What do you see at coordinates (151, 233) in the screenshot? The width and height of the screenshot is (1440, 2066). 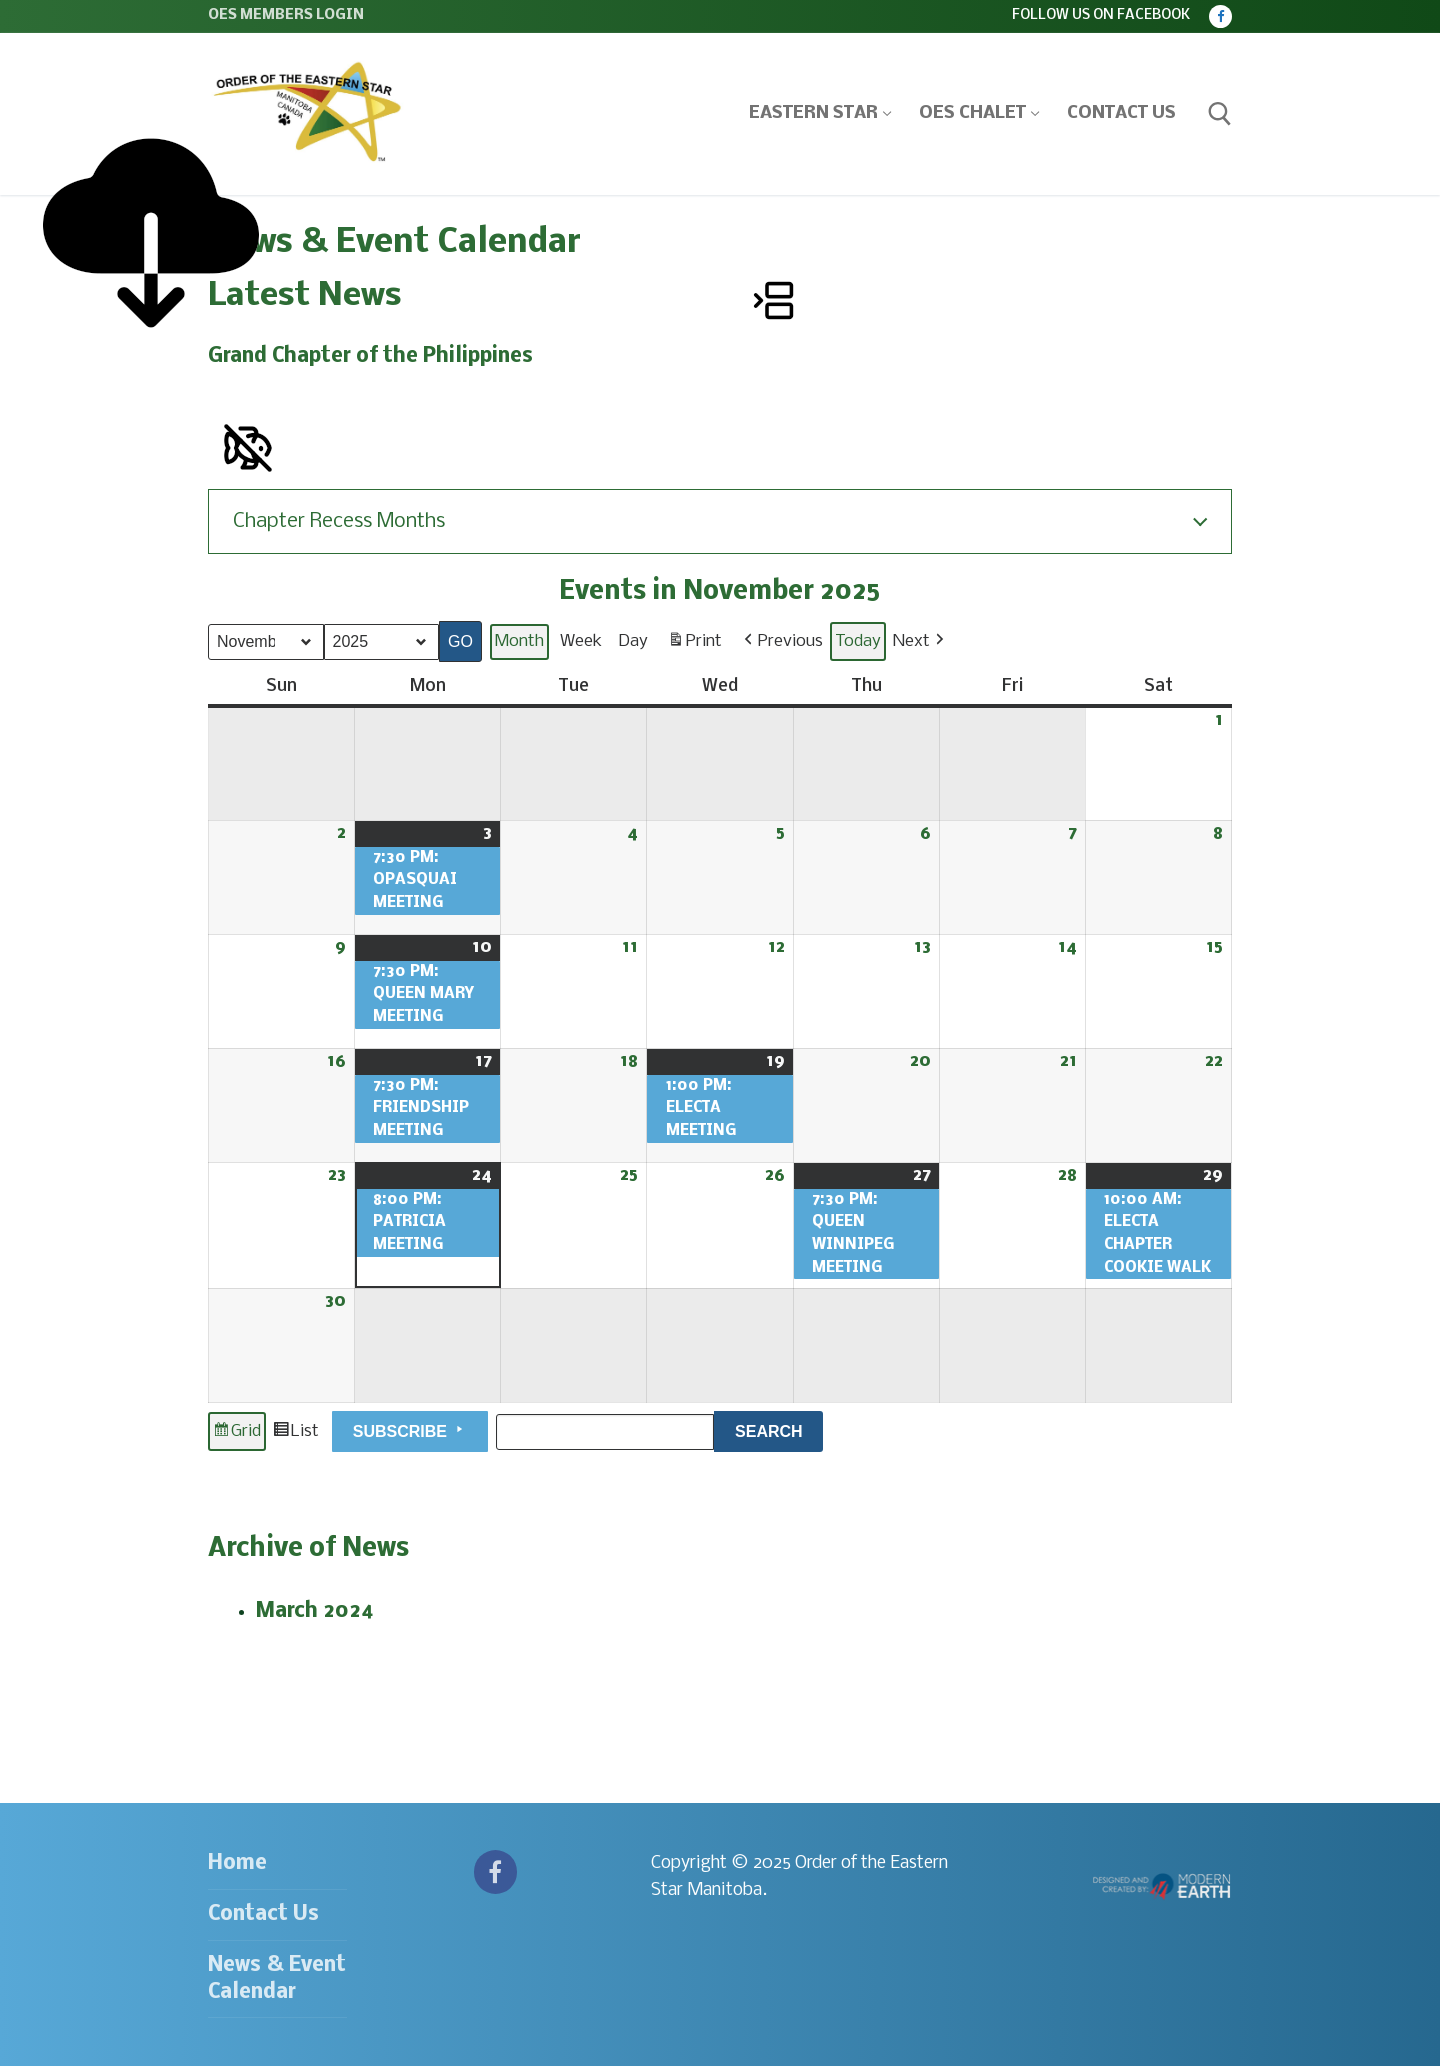 I see `download file from cloud storage` at bounding box center [151, 233].